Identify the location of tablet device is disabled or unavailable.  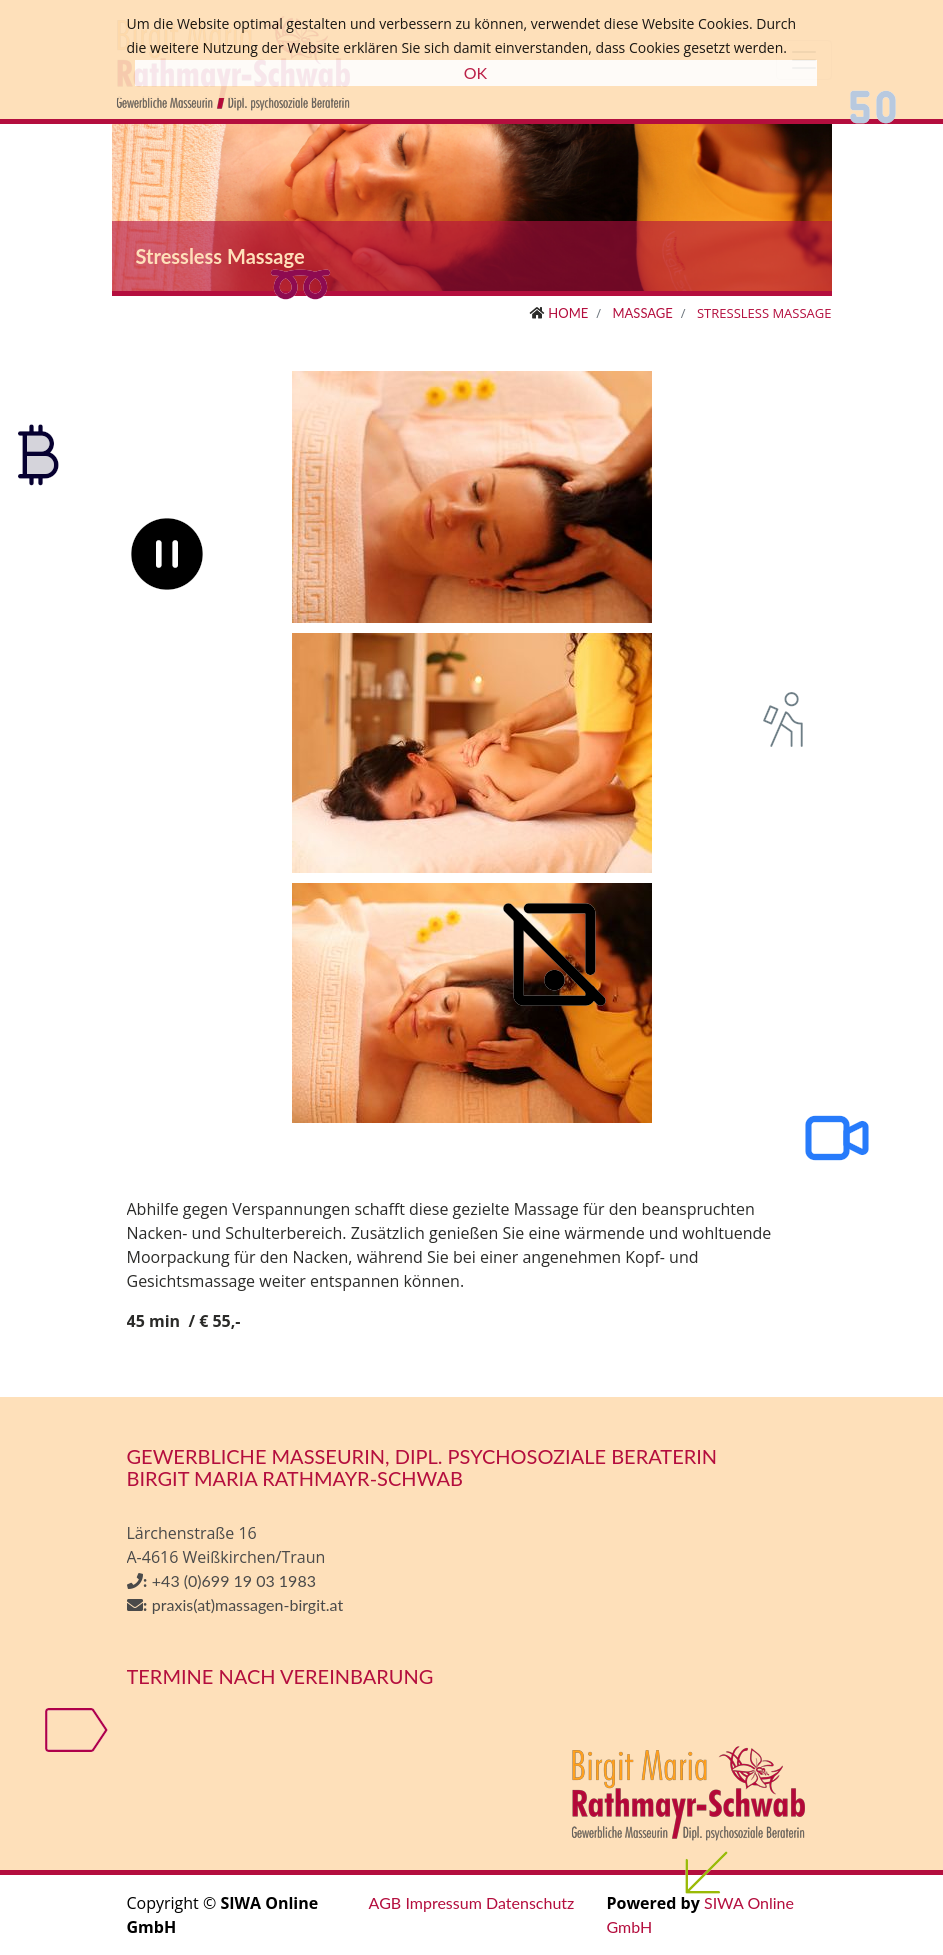
(554, 954).